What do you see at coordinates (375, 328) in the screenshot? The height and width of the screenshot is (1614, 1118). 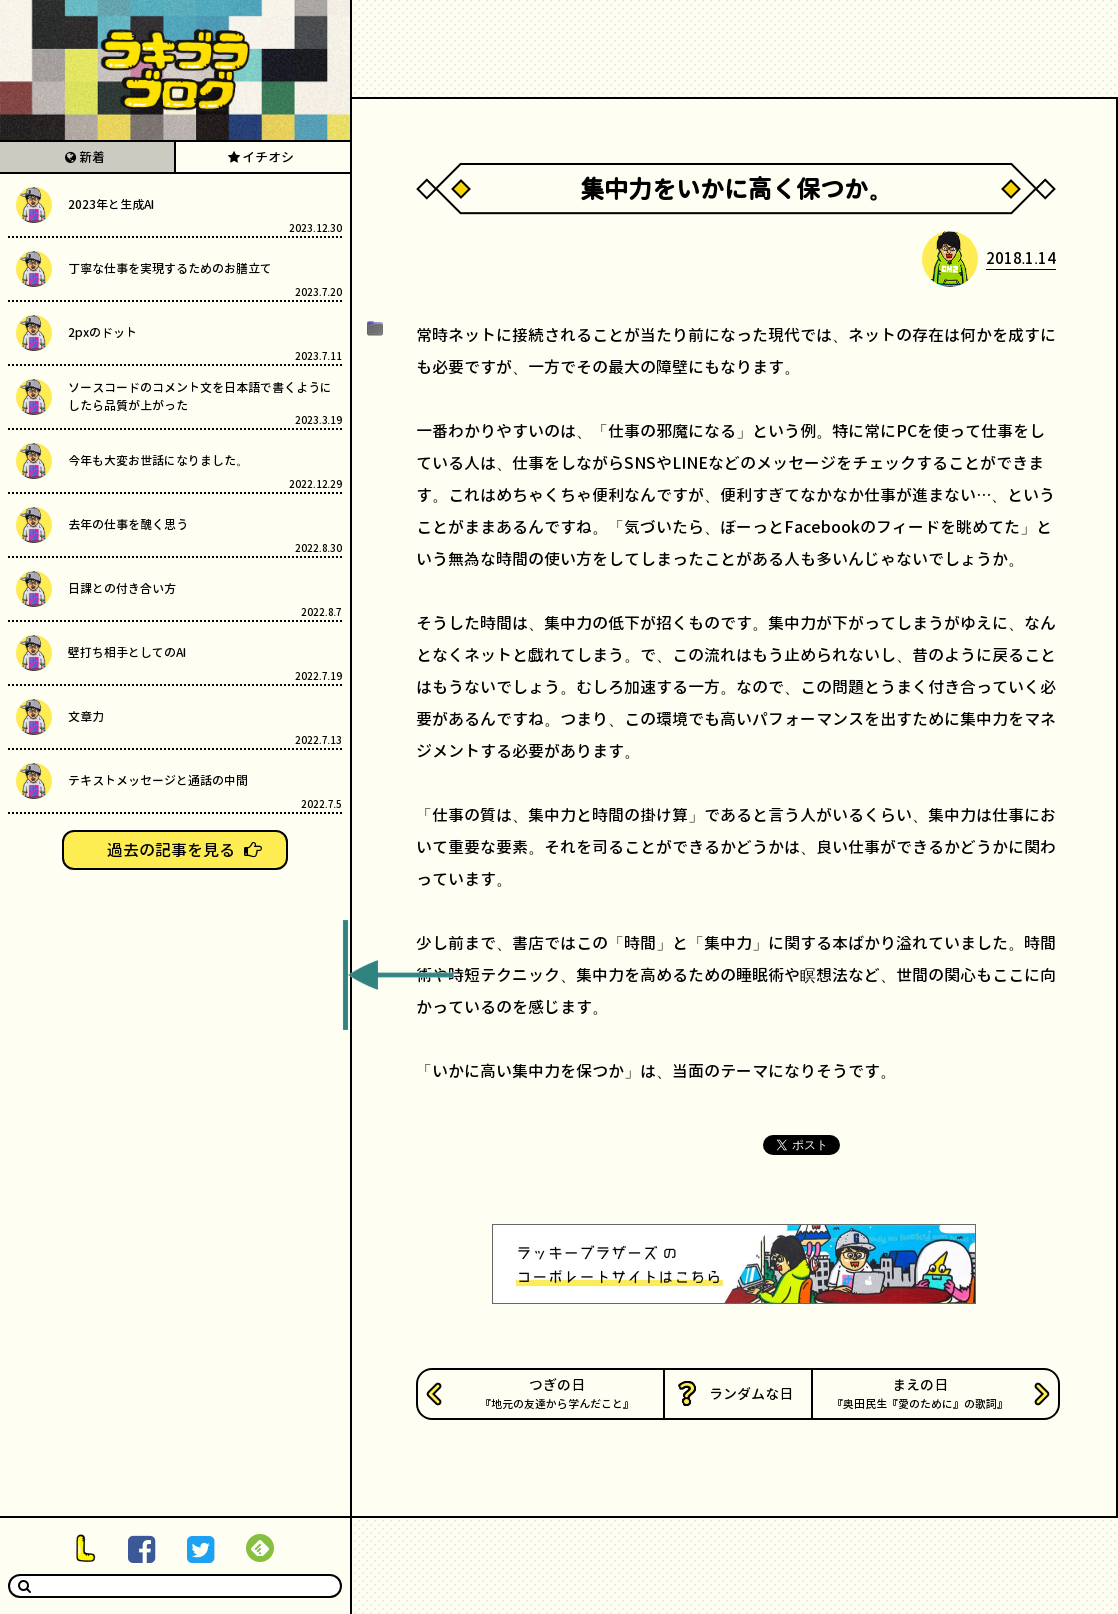 I see `open a folder or directory` at bounding box center [375, 328].